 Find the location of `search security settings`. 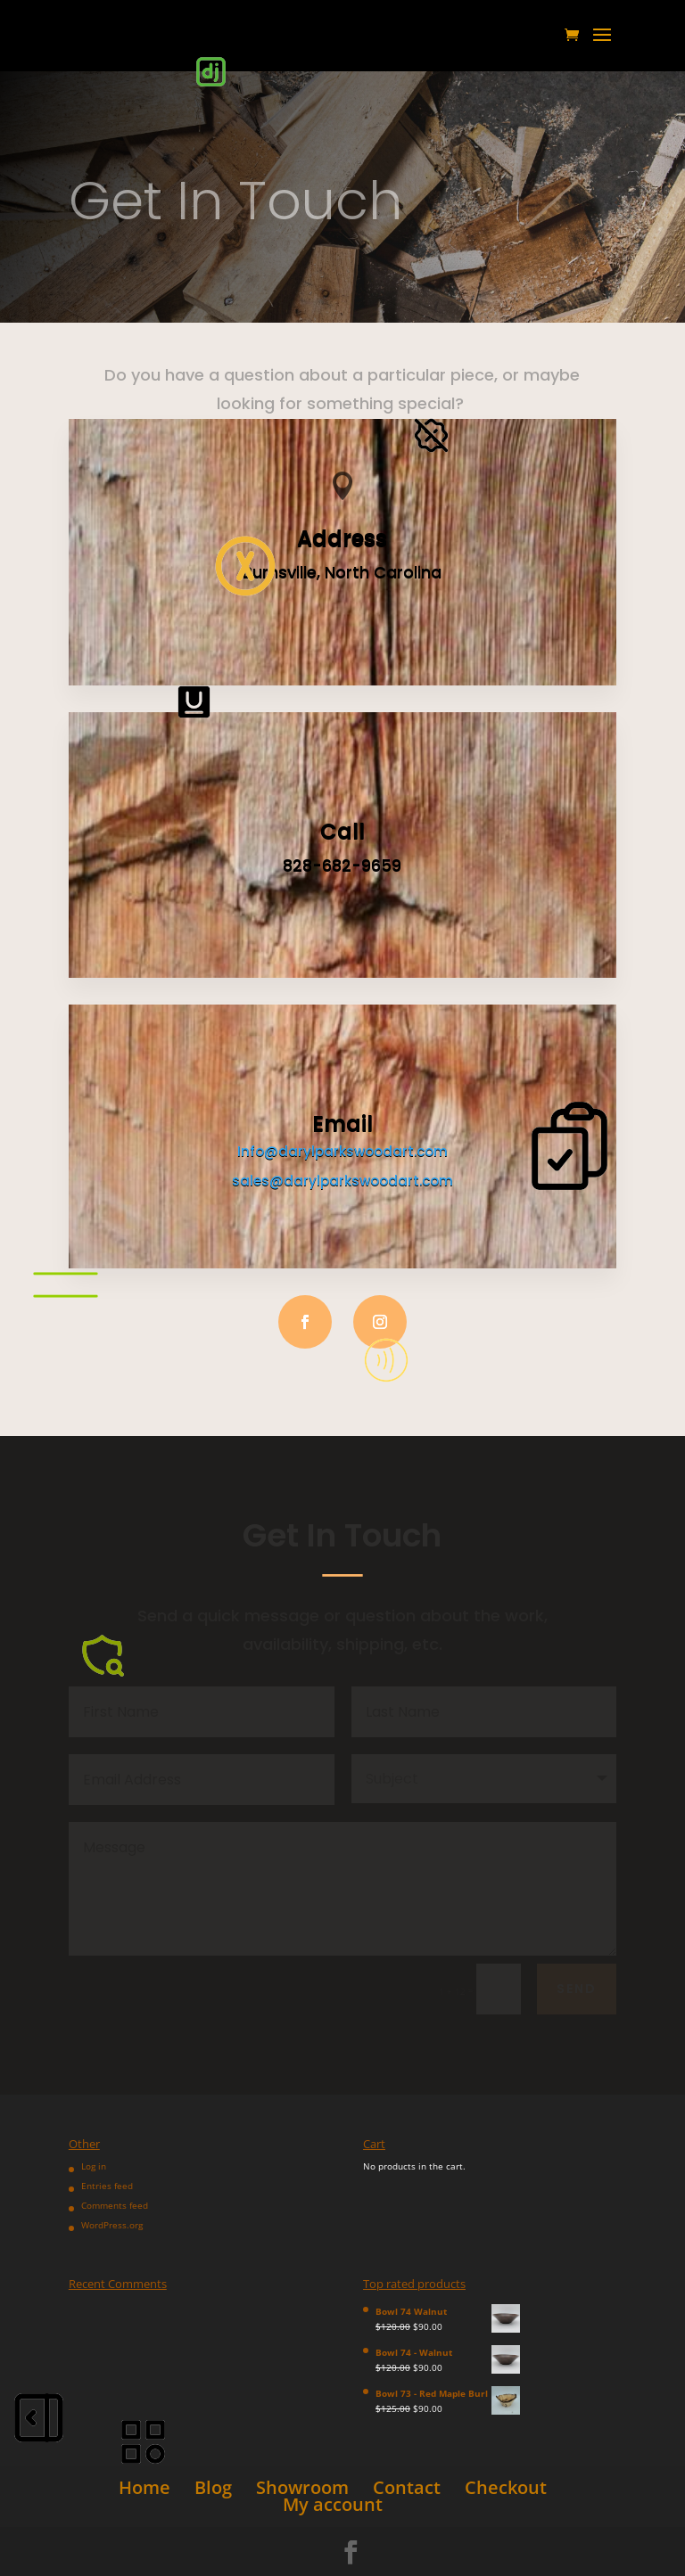

search security settings is located at coordinates (102, 1654).